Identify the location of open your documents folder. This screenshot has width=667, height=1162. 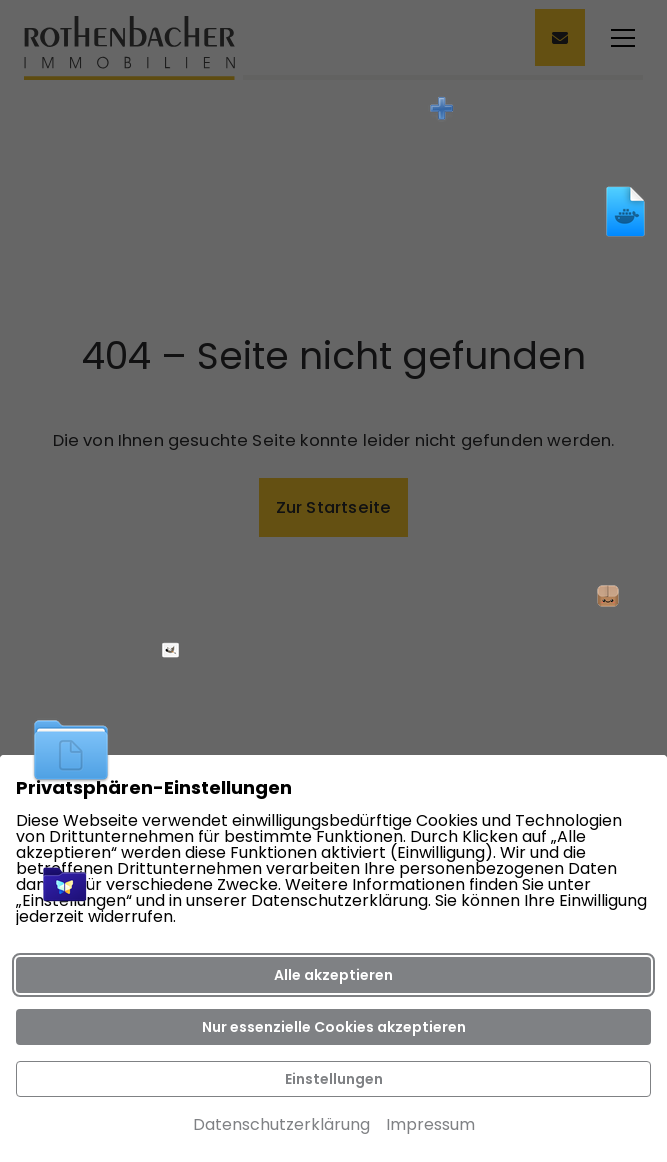
(71, 750).